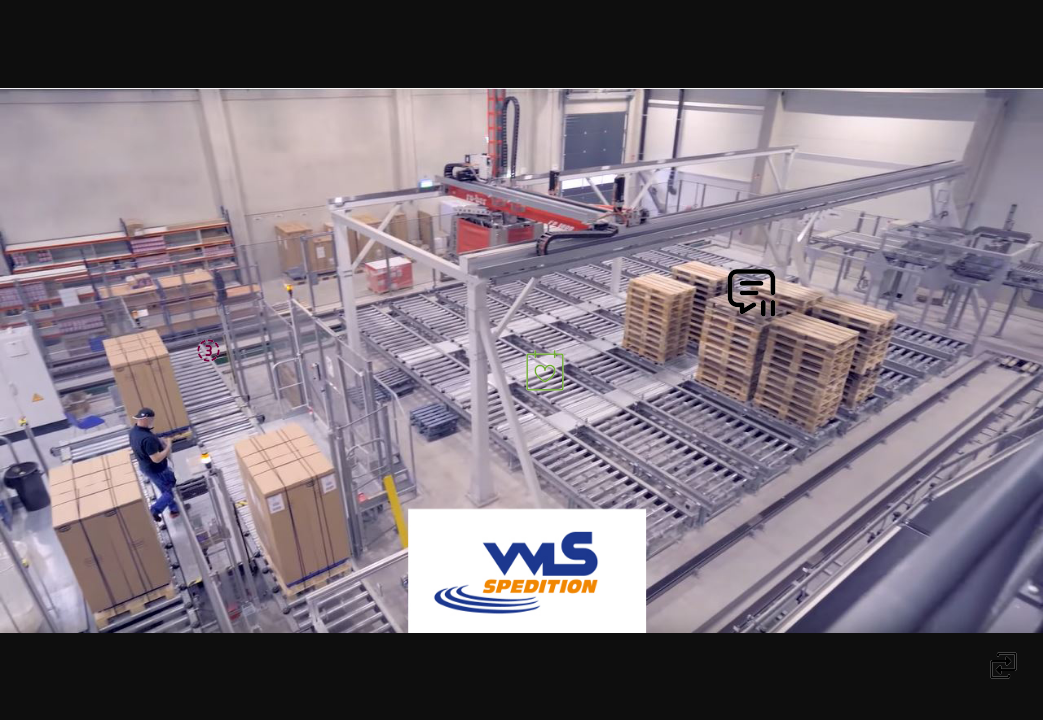  What do you see at coordinates (751, 290) in the screenshot?
I see `pause message notifications` at bounding box center [751, 290].